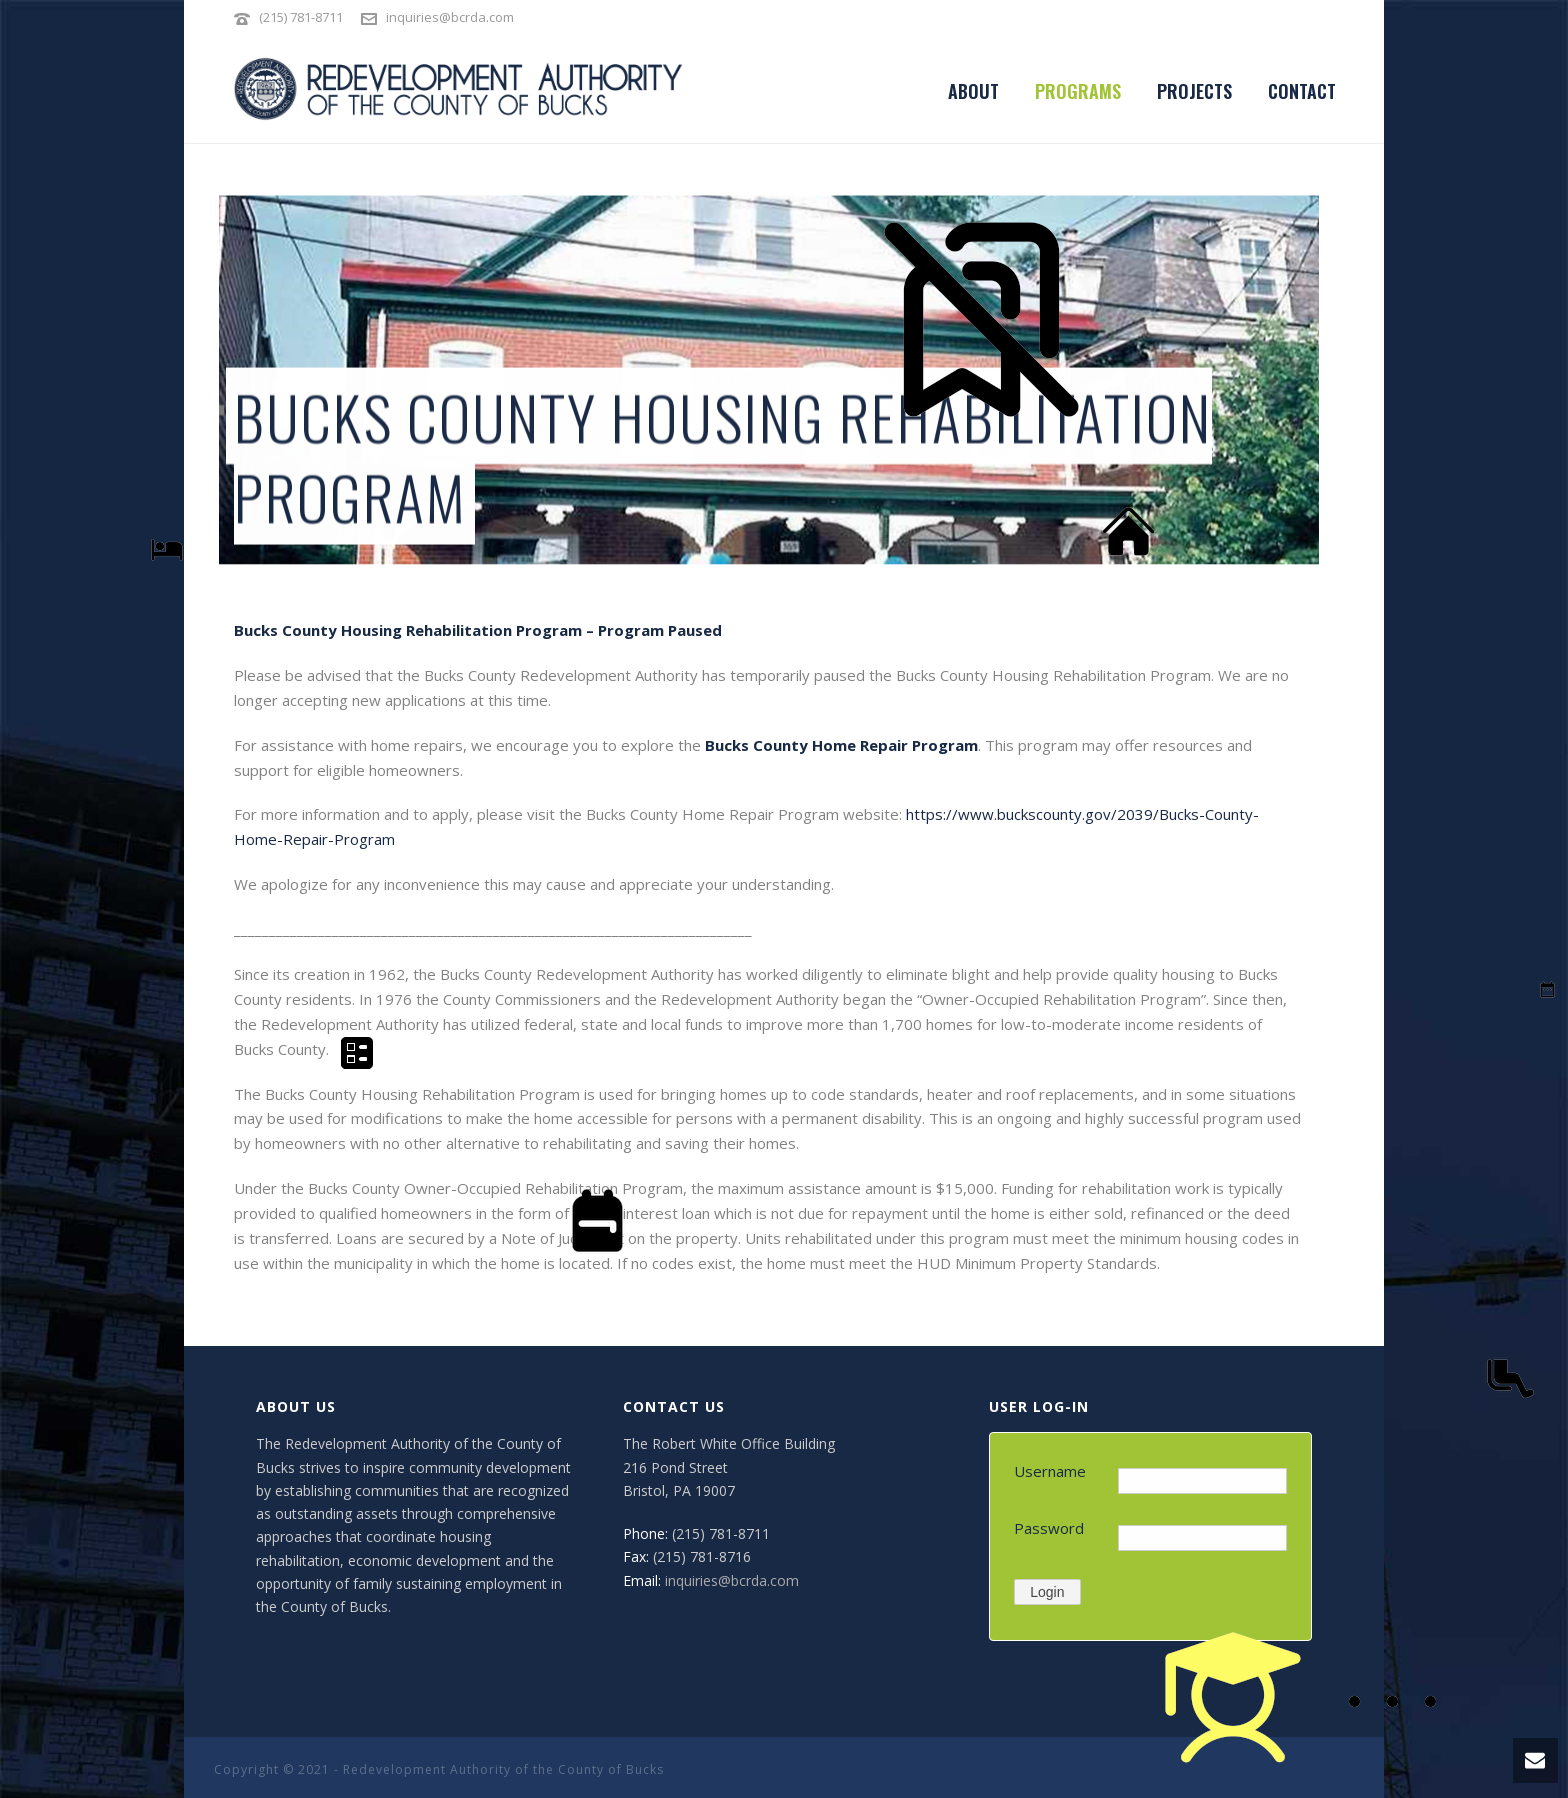 Image resolution: width=1568 pixels, height=1798 pixels. What do you see at coordinates (1509, 1379) in the screenshot?
I see `select extra legroom seating option` at bounding box center [1509, 1379].